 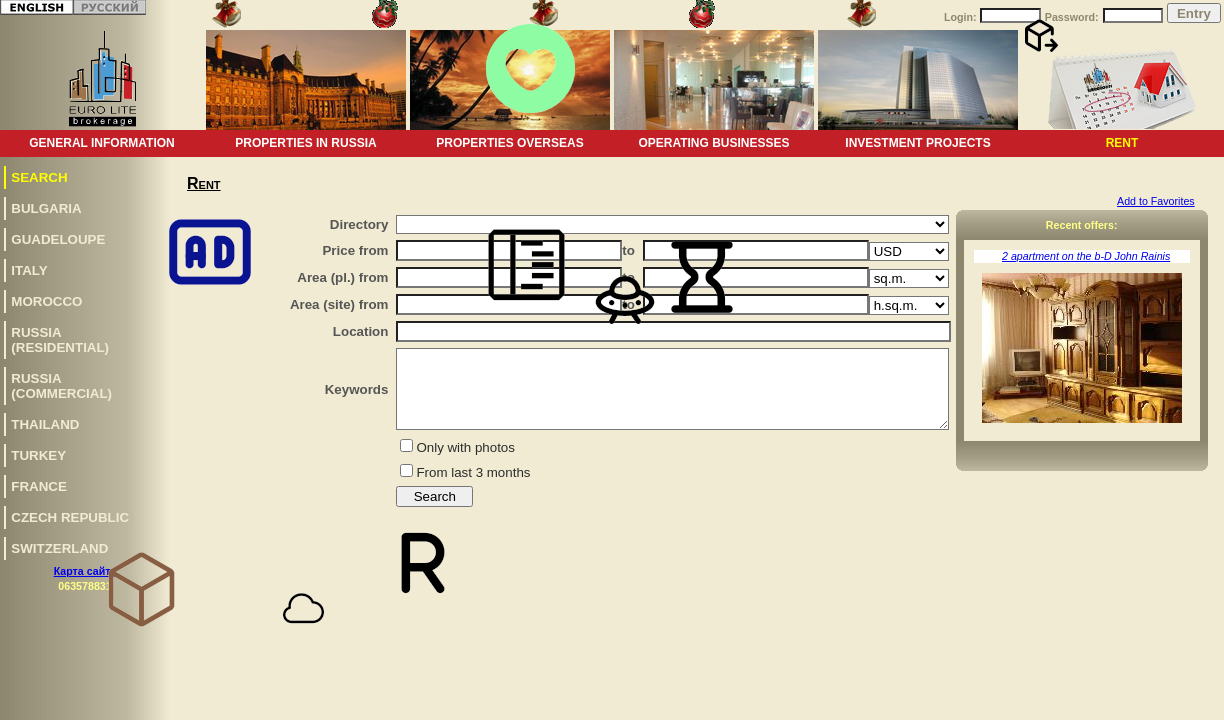 I want to click on open code-oss editor, so click(x=526, y=267).